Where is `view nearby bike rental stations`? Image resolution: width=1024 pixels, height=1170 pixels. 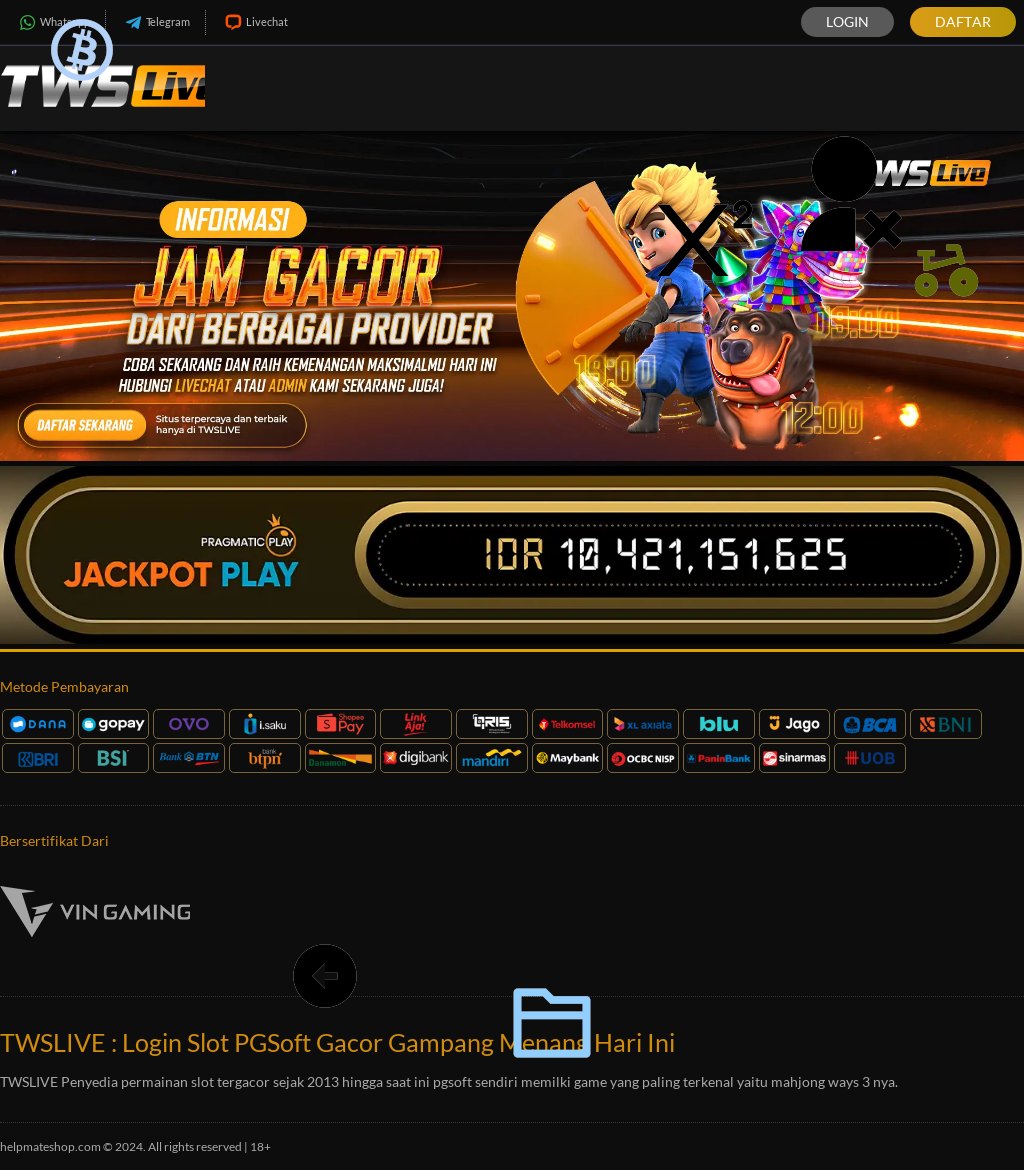 view nearby bike rental stations is located at coordinates (946, 270).